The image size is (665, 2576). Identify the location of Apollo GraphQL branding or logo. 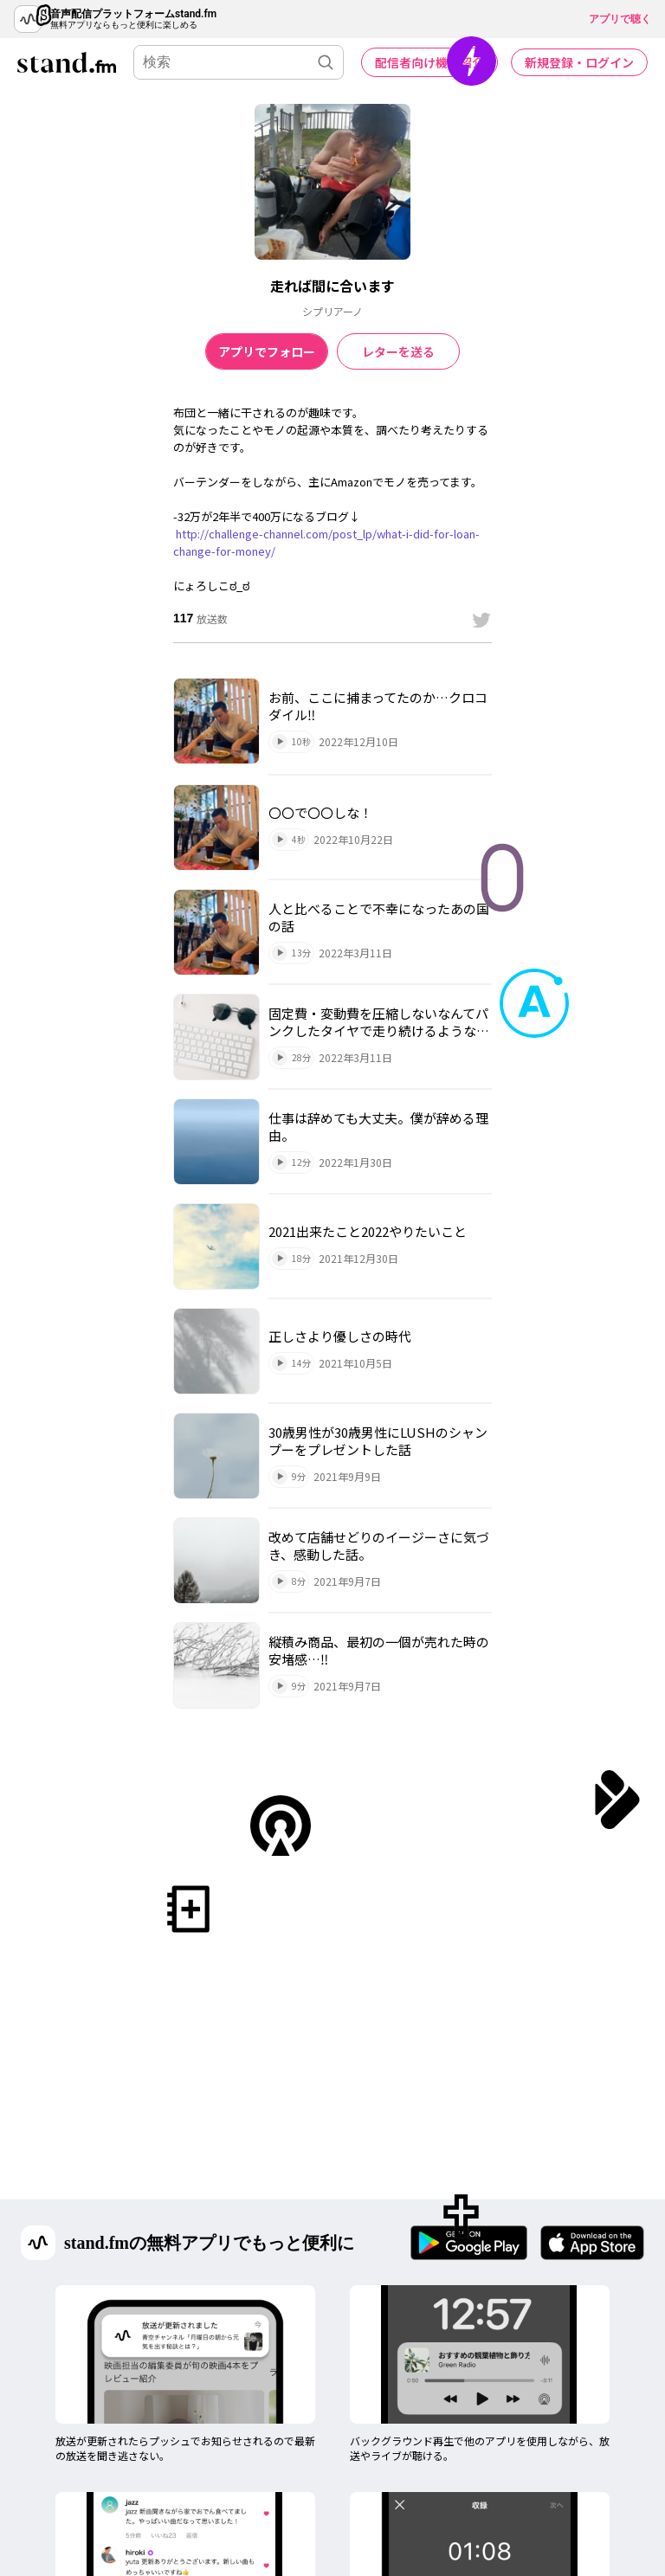
(534, 1003).